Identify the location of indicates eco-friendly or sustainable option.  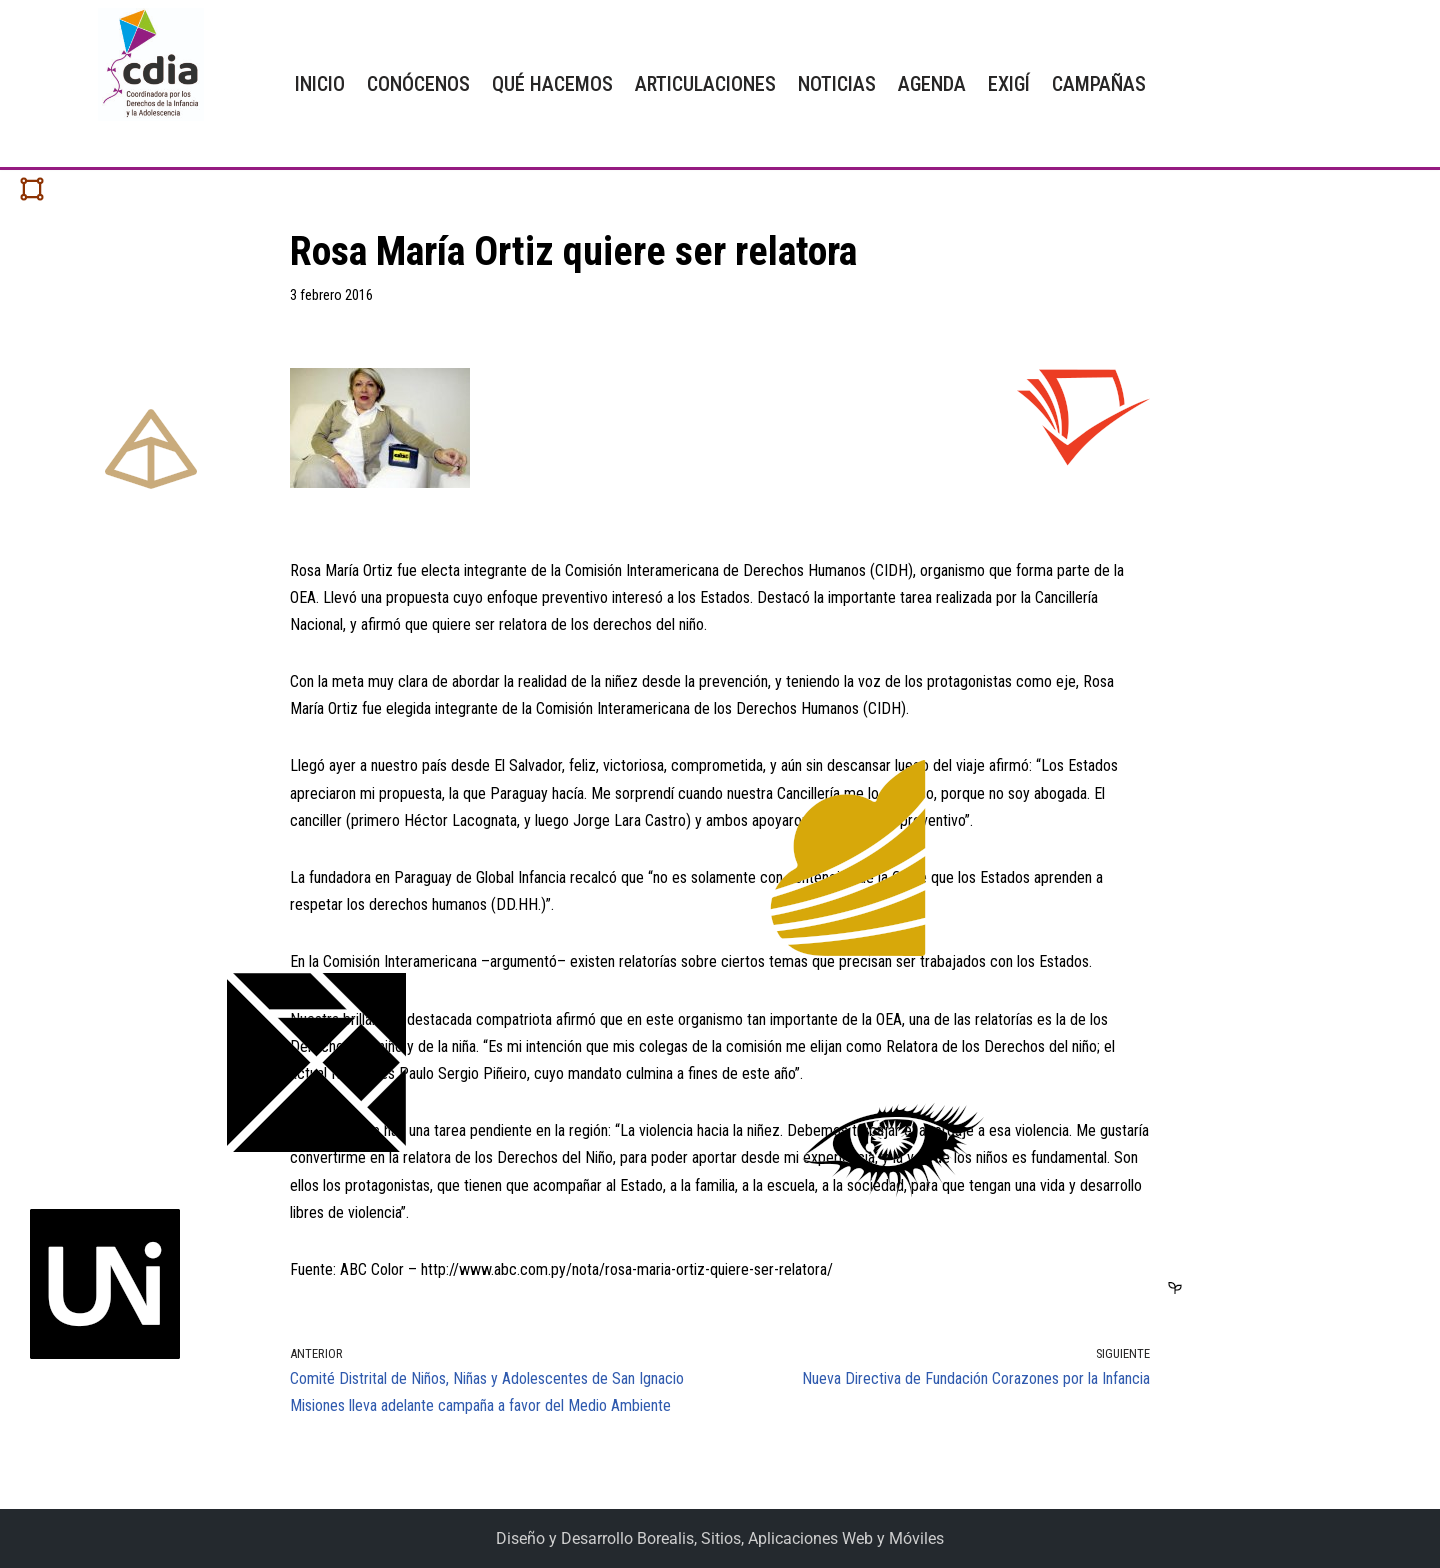
(1175, 1288).